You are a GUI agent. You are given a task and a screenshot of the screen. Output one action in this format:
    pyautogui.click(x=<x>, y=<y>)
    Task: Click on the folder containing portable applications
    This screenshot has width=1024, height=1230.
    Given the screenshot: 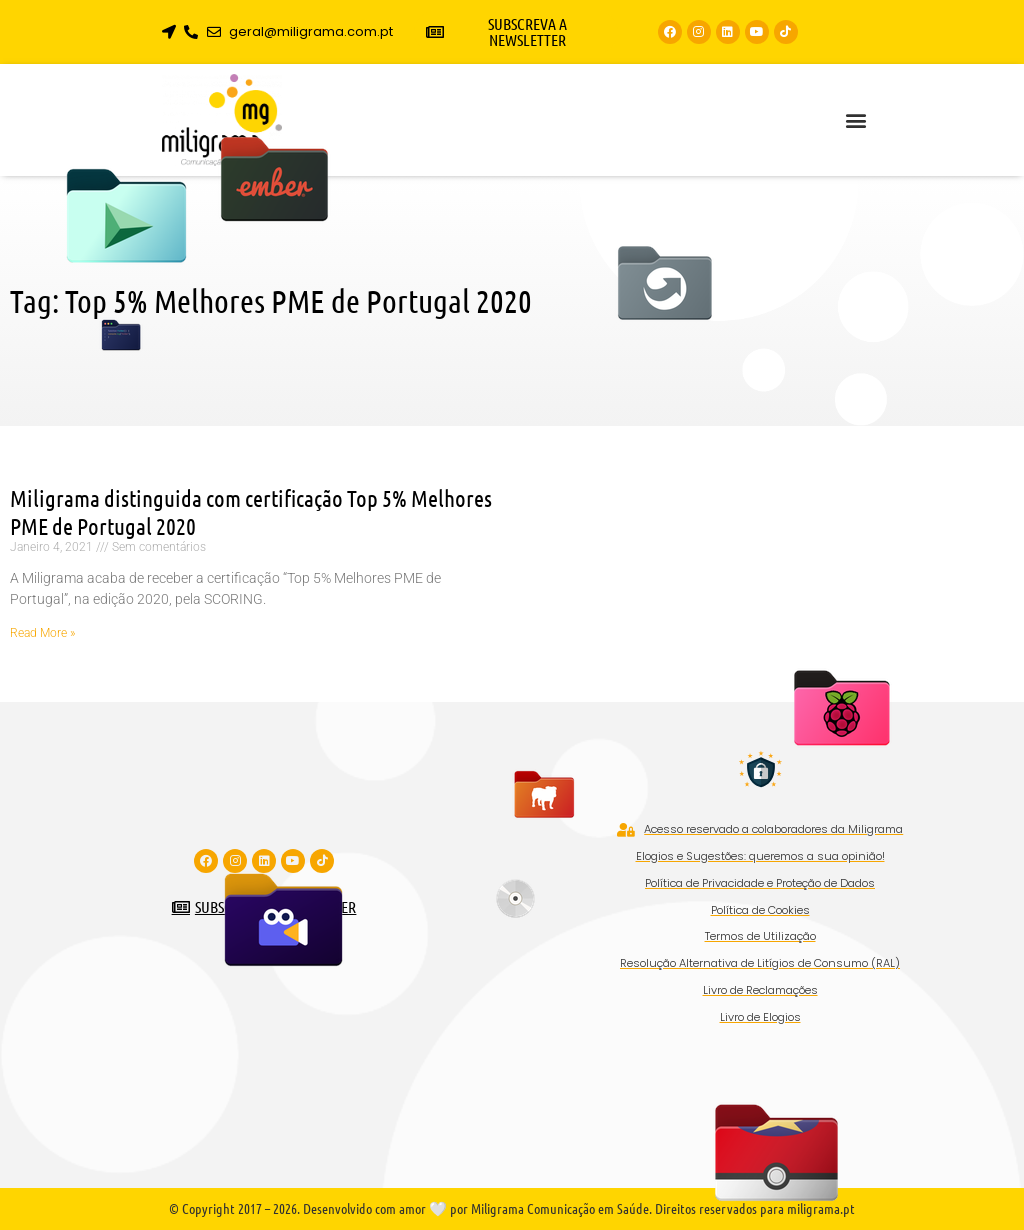 What is the action you would take?
    pyautogui.click(x=664, y=285)
    